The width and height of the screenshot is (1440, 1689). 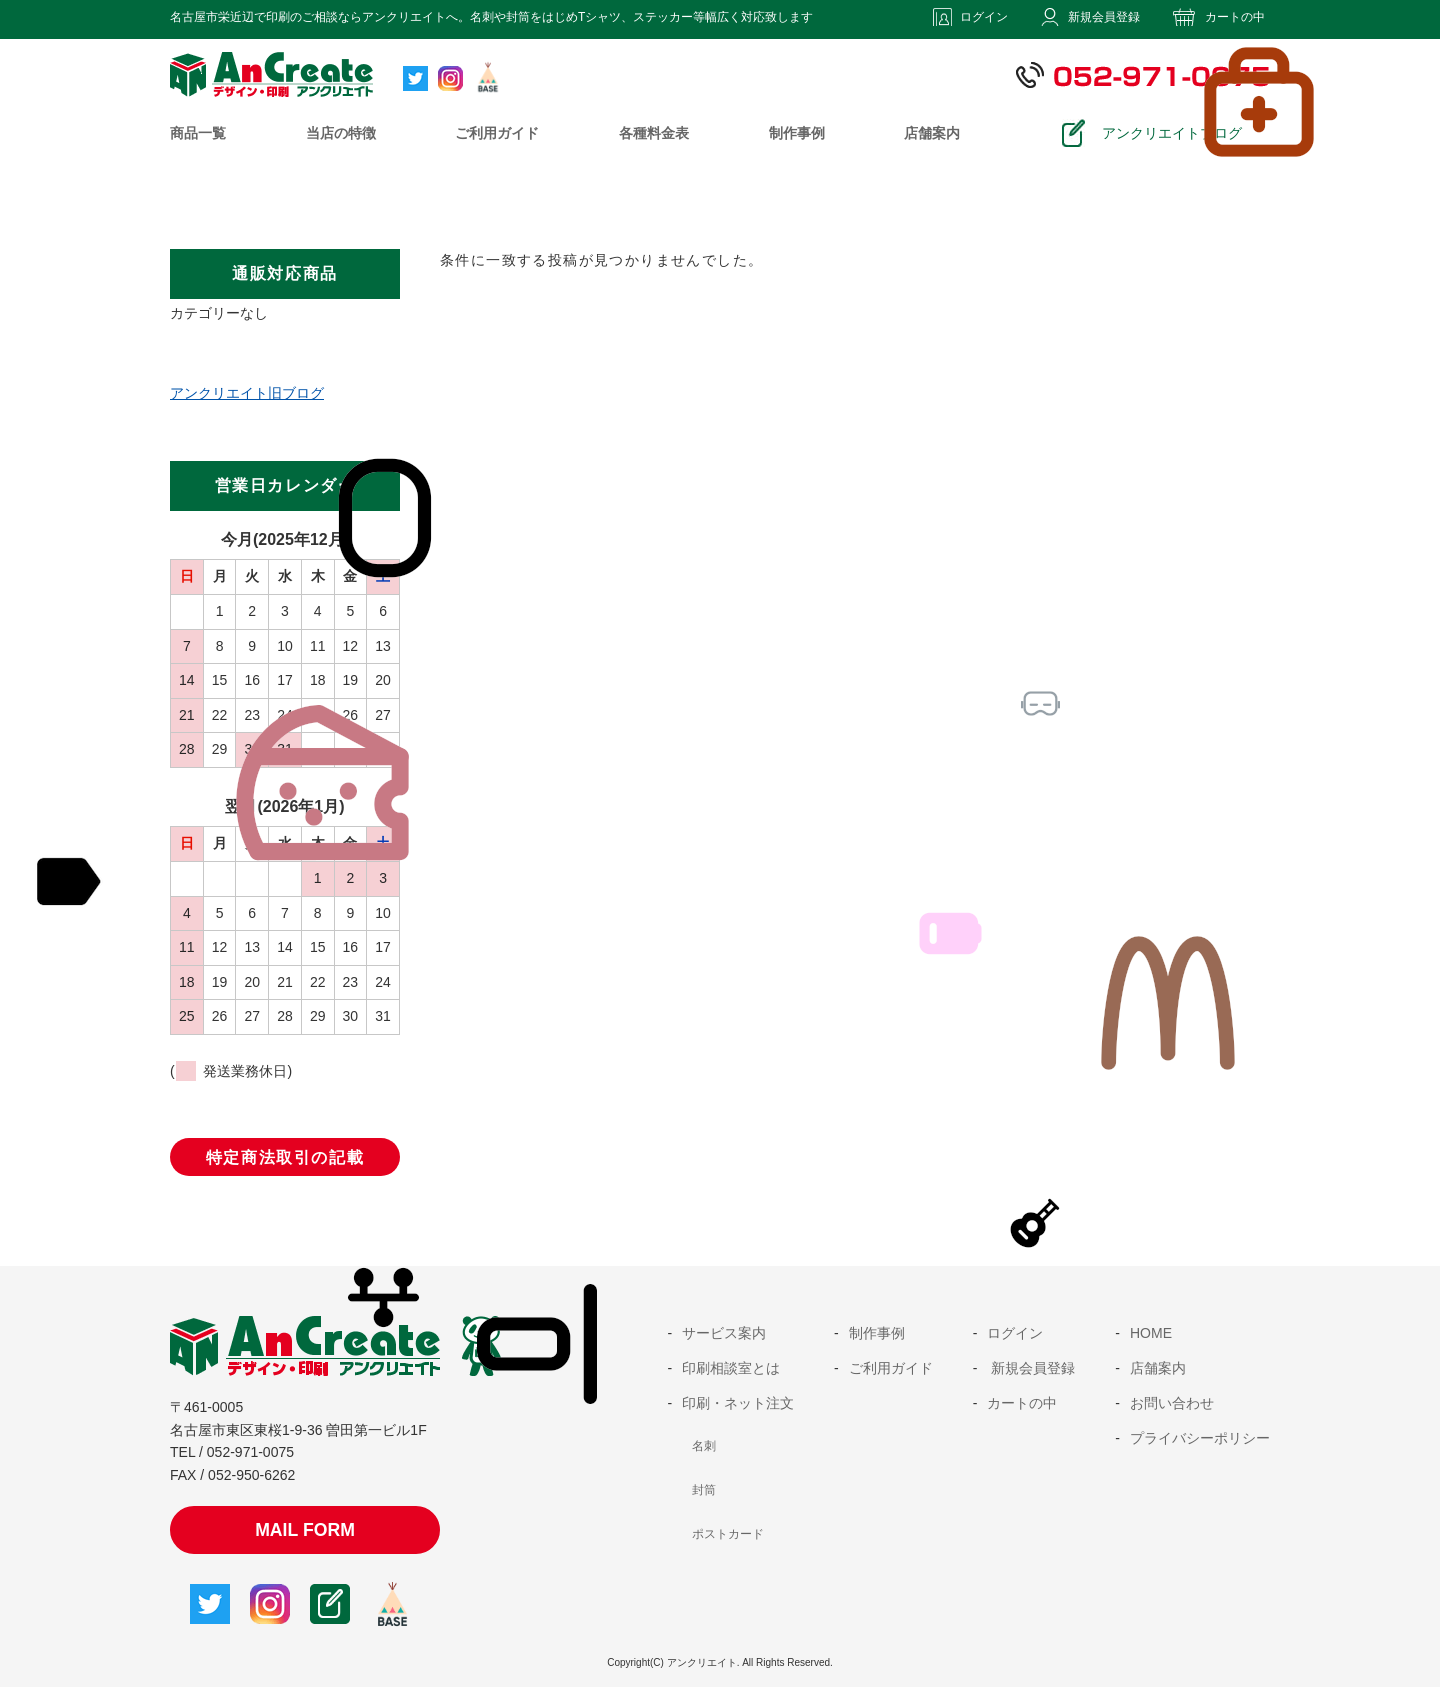 I want to click on access virtual reality settings or features, so click(x=1040, y=703).